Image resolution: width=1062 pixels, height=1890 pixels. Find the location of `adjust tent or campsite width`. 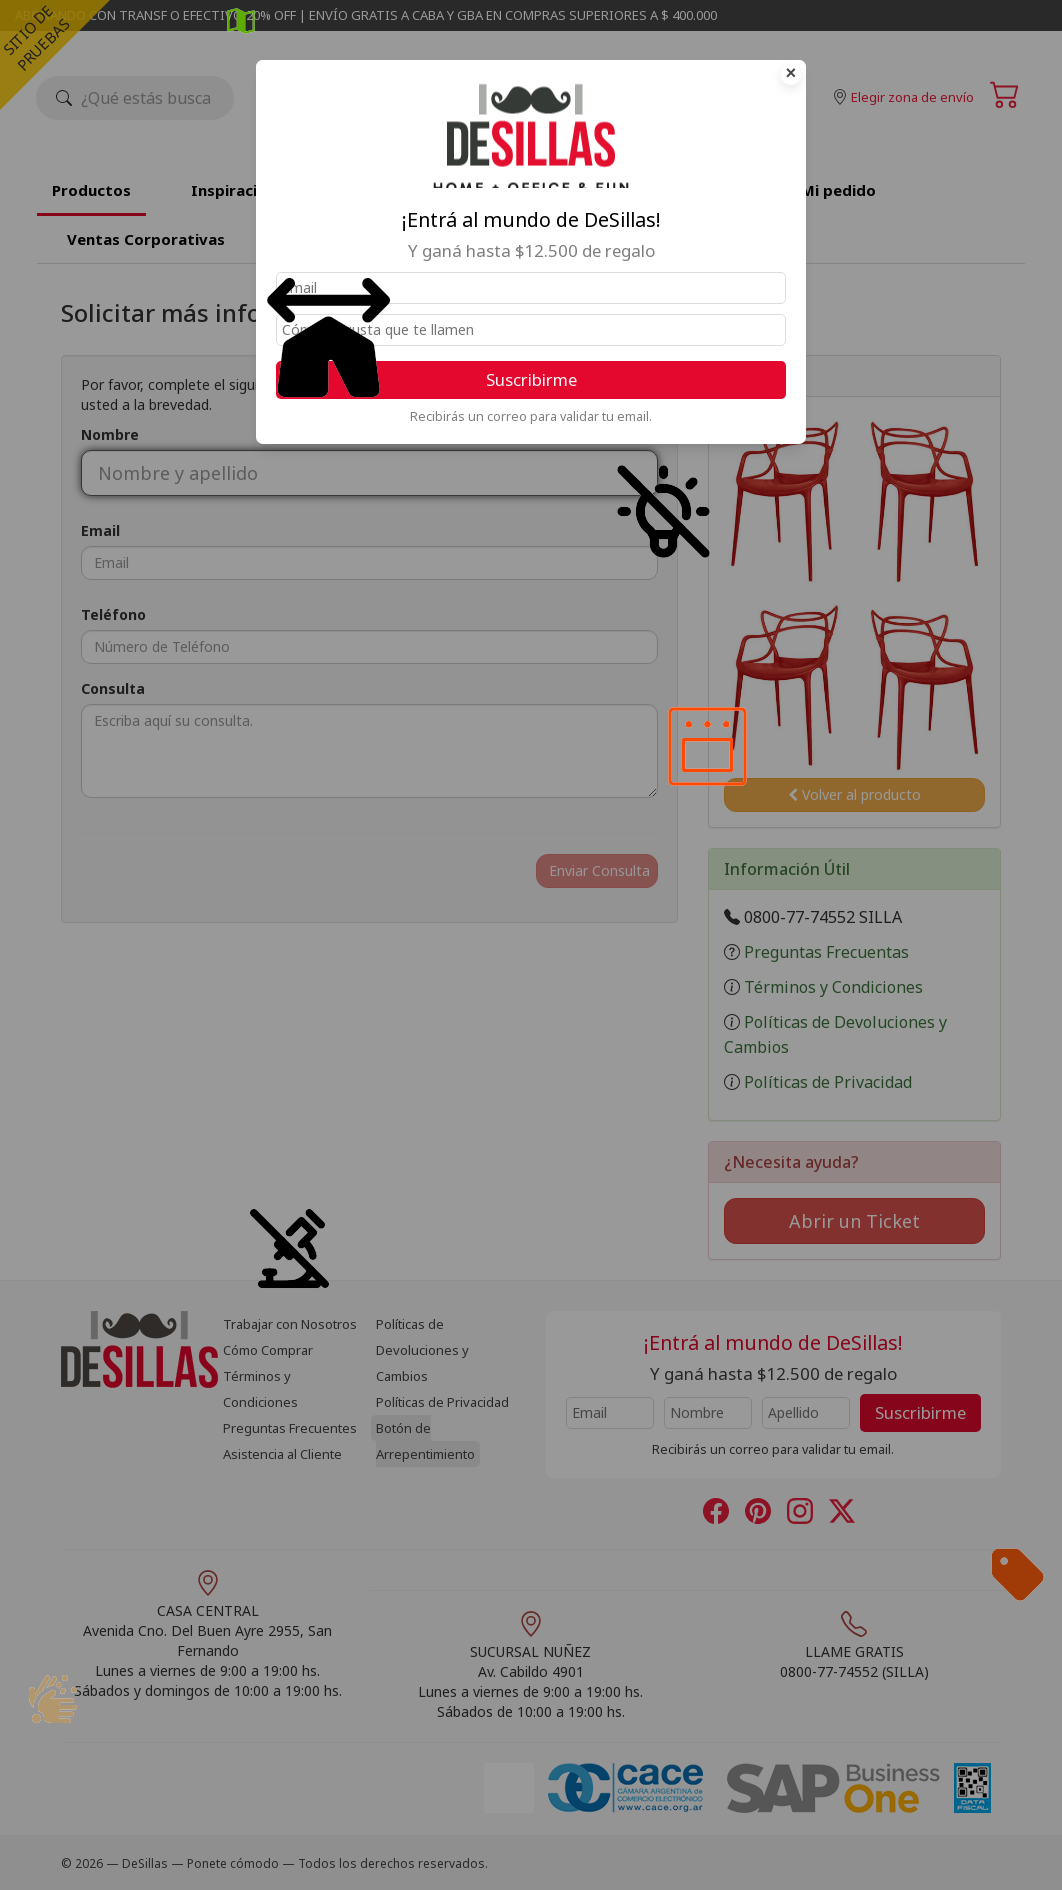

adjust tent or campsite width is located at coordinates (328, 337).